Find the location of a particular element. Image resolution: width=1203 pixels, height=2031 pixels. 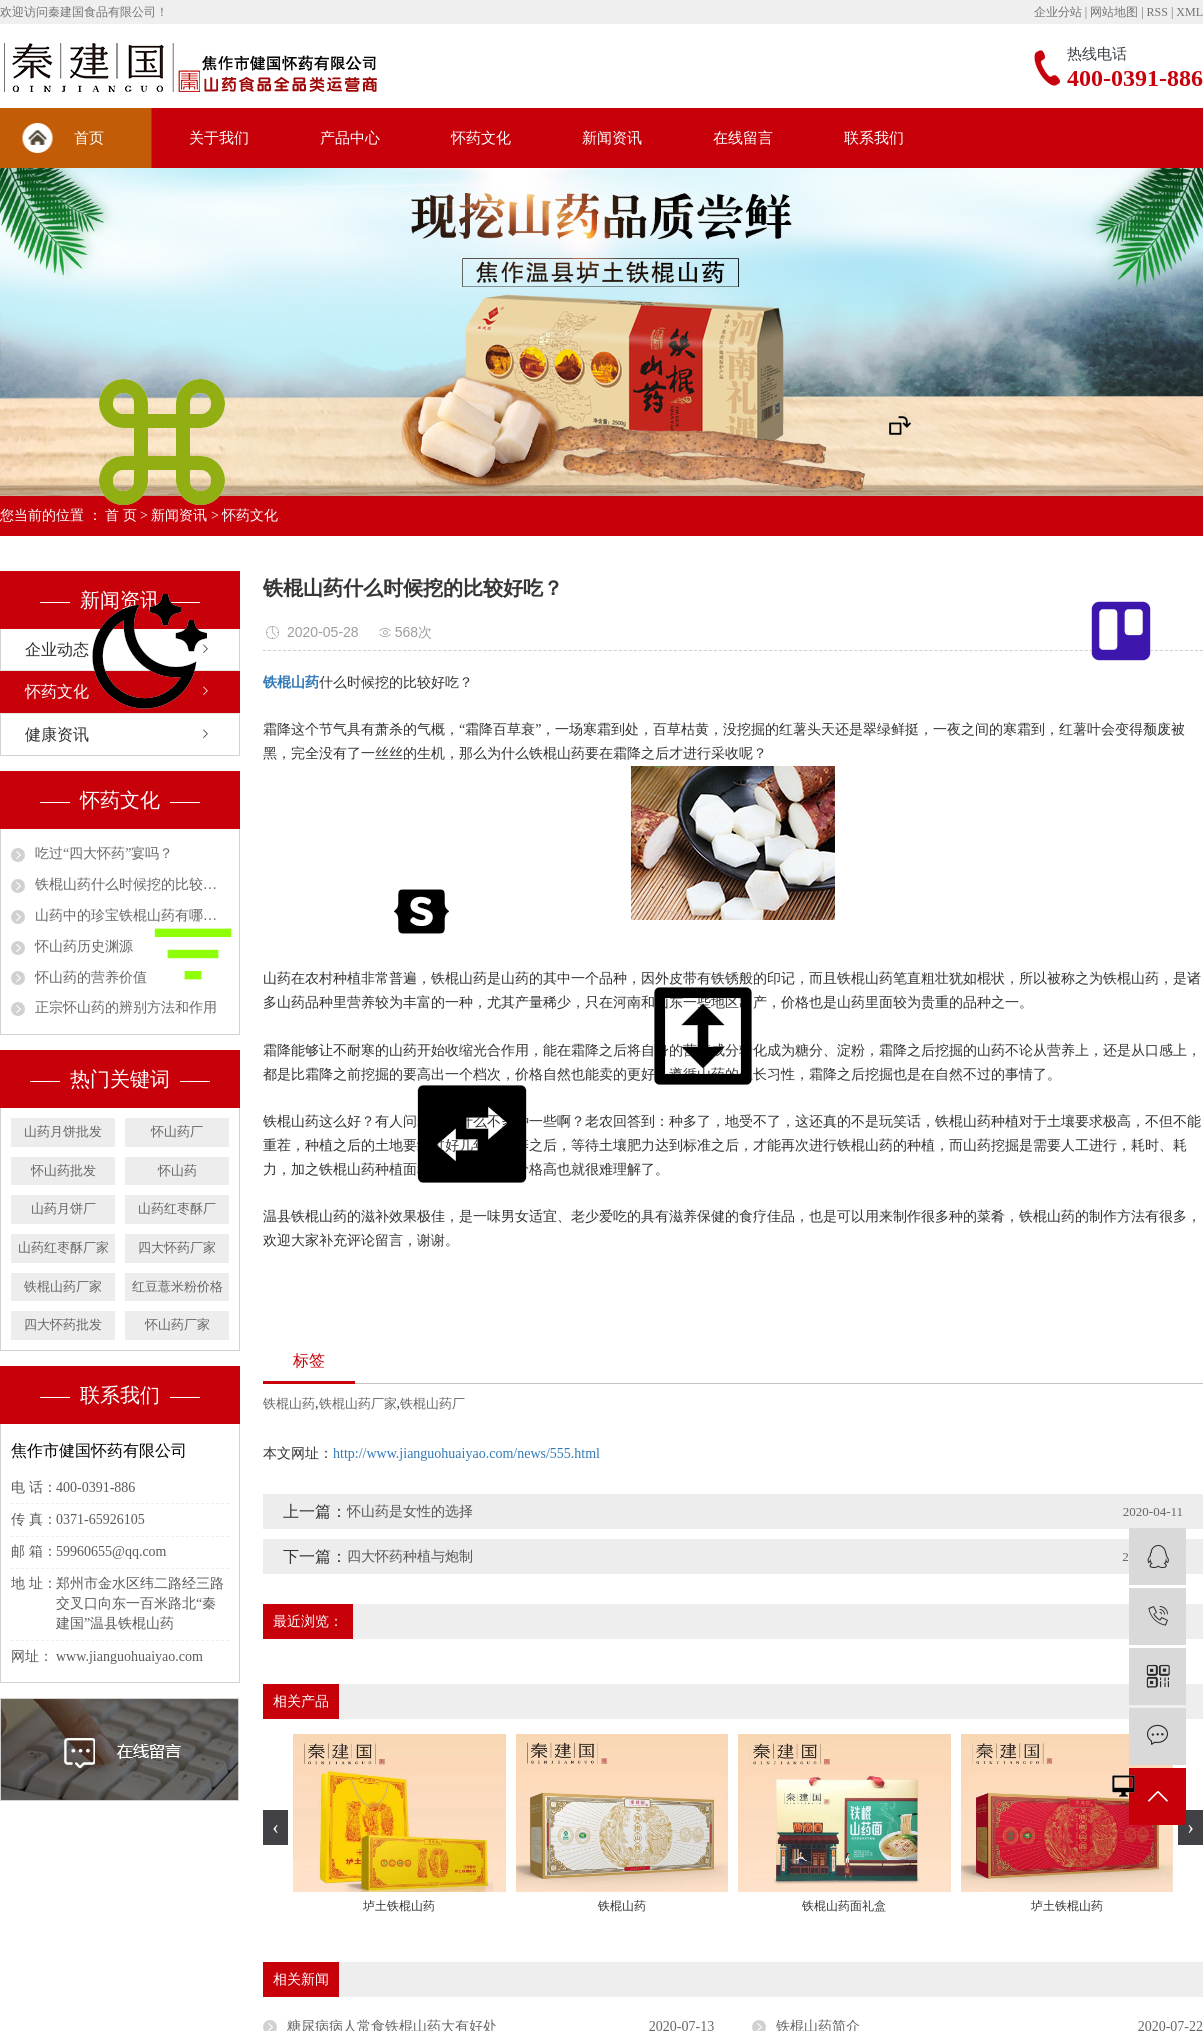

open trello app is located at coordinates (1121, 631).